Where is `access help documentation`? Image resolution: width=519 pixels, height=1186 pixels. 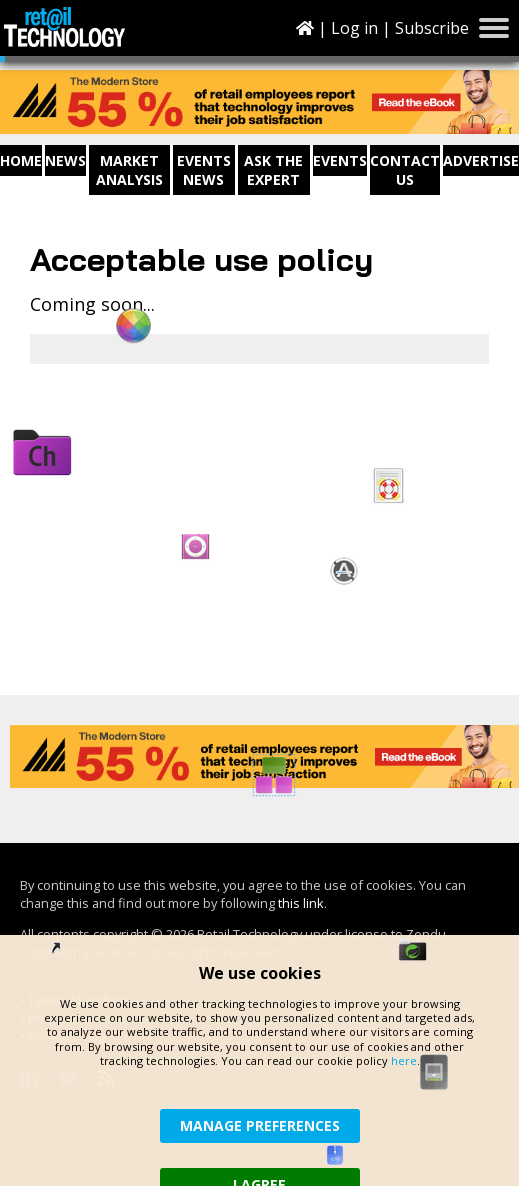 access help documentation is located at coordinates (388, 485).